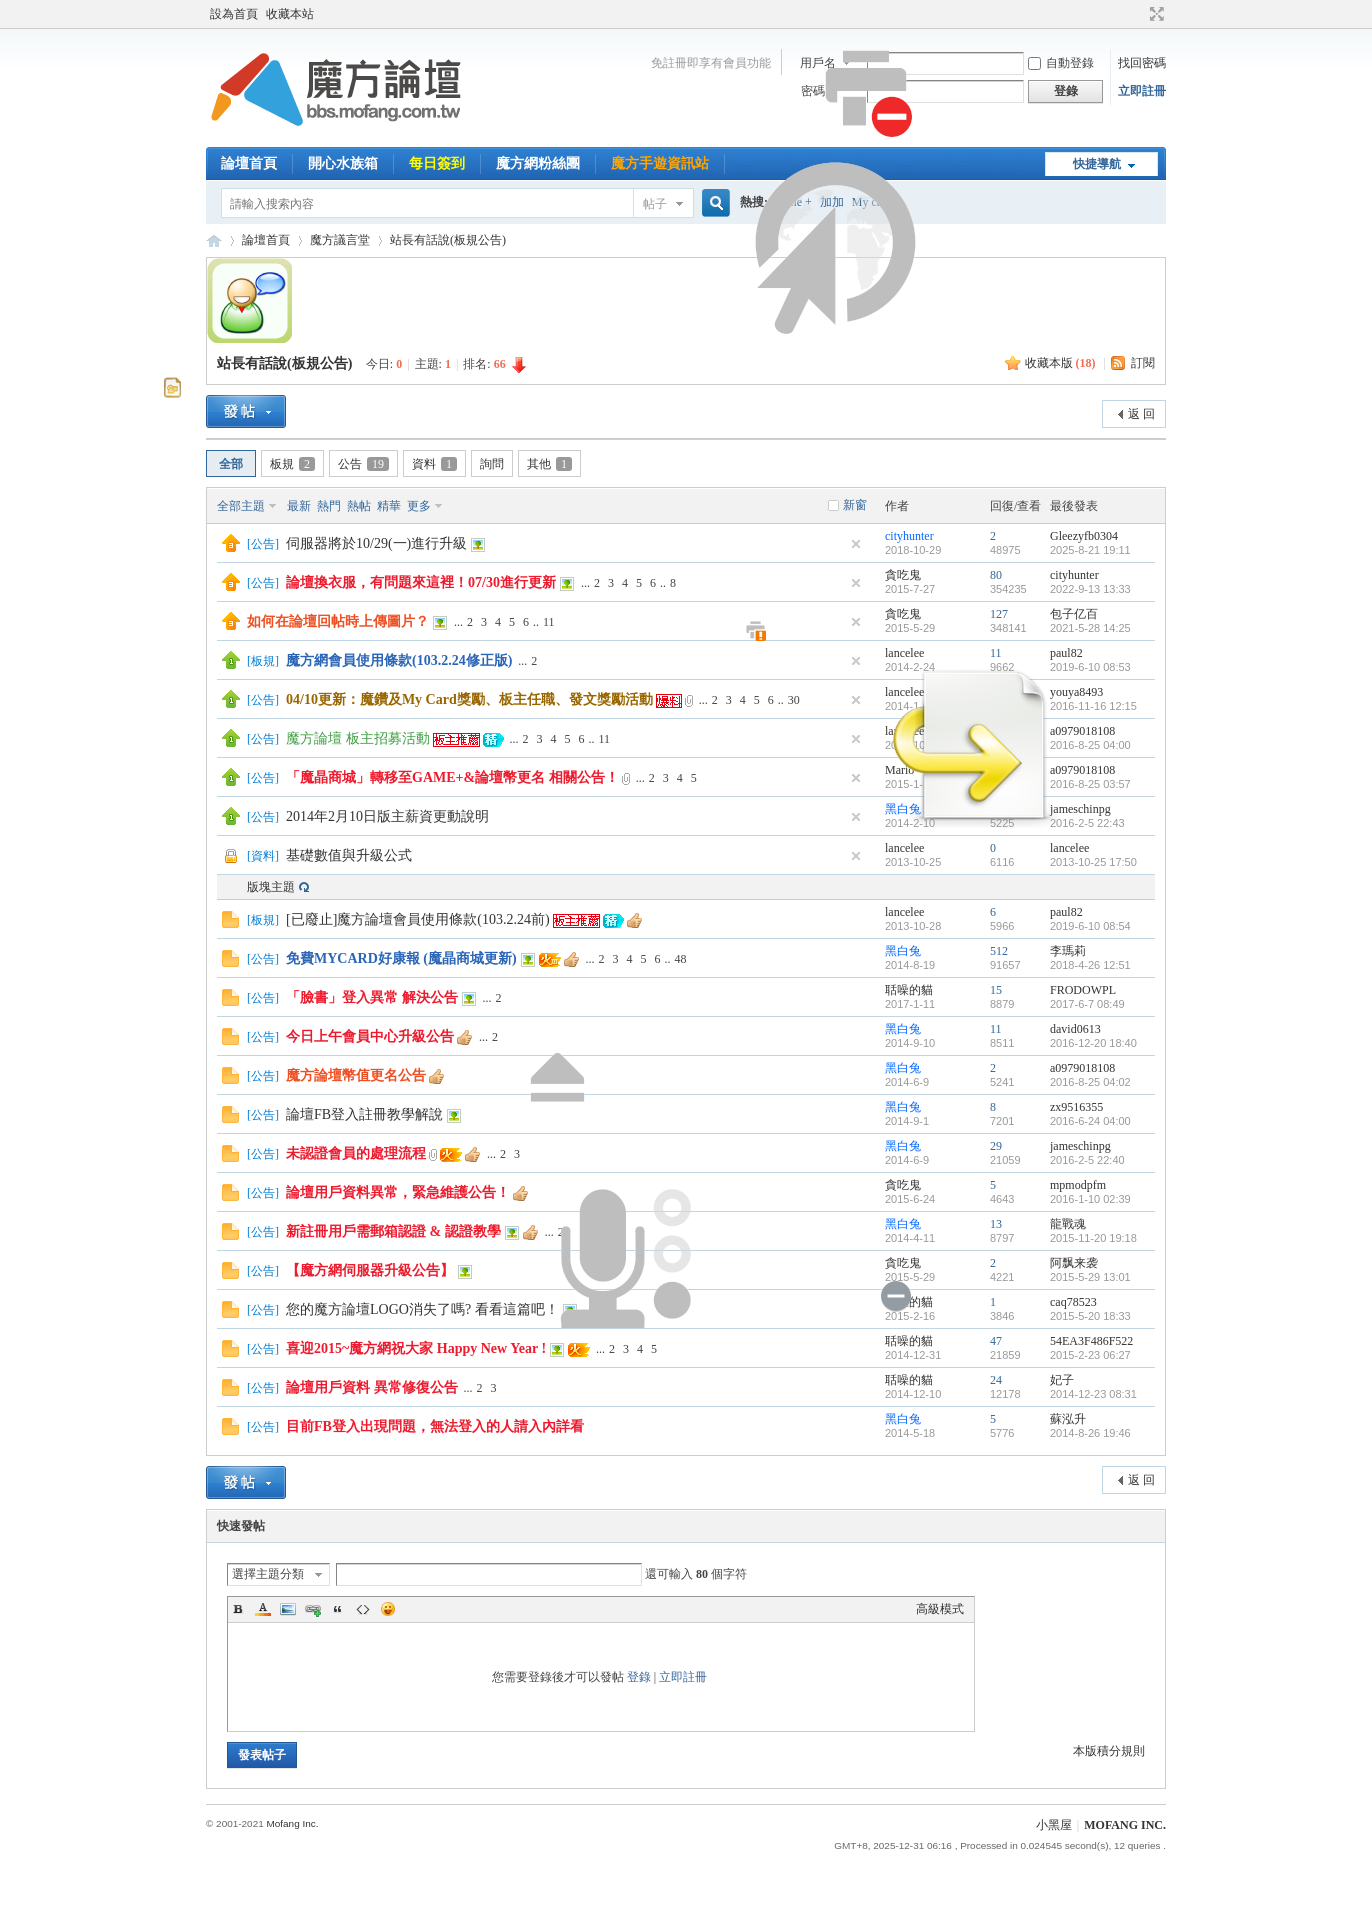 The image size is (1372, 1905). What do you see at coordinates (976, 745) in the screenshot?
I see `revert document to previous version` at bounding box center [976, 745].